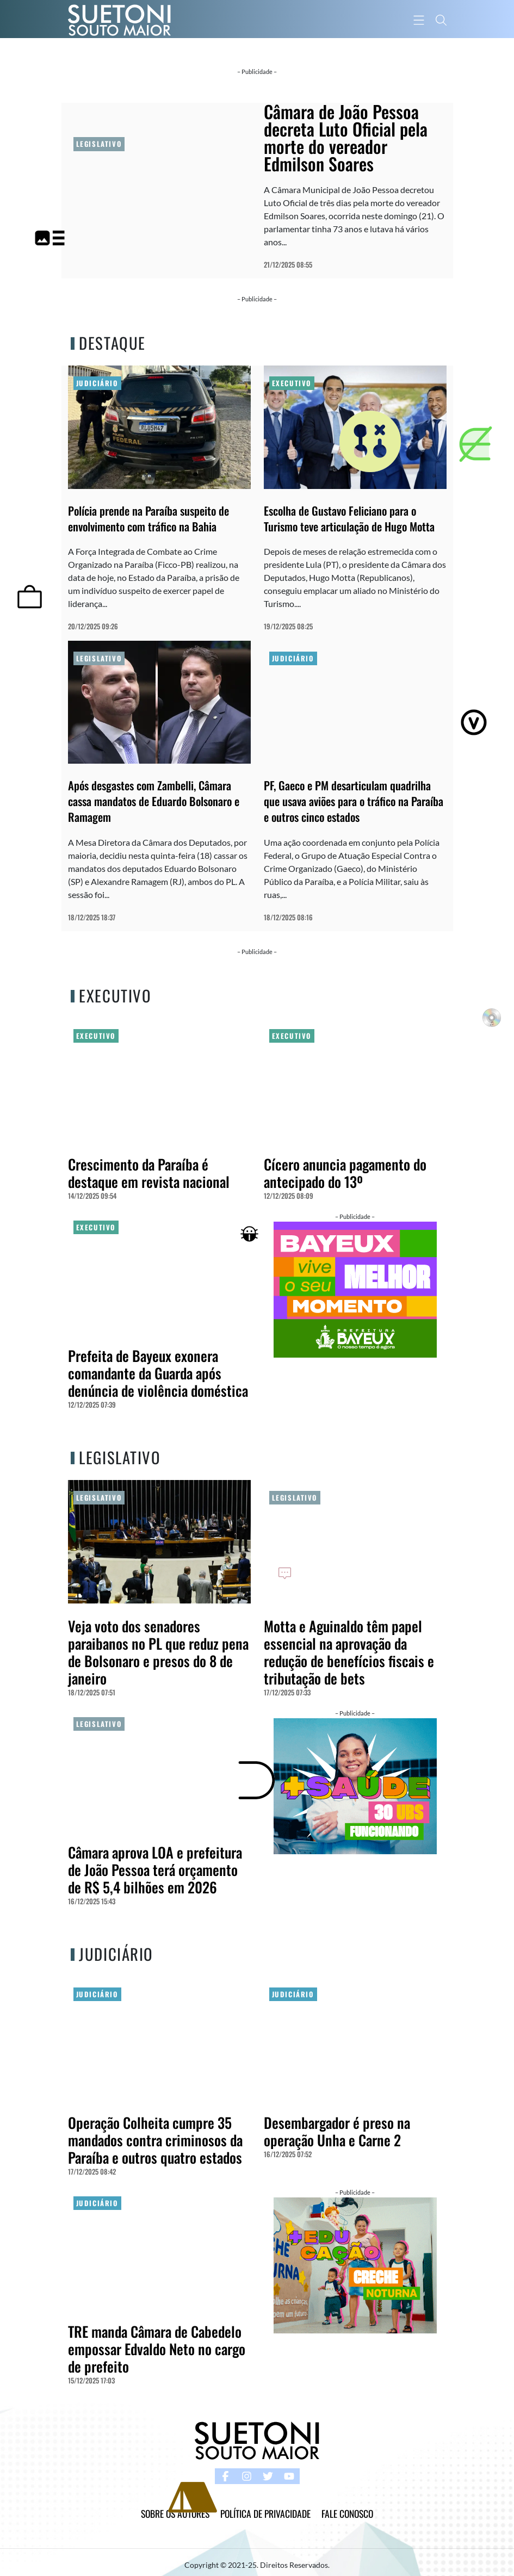 The height and width of the screenshot is (2576, 514). What do you see at coordinates (370, 441) in the screenshot?
I see `indicates a closed pull request in your activity feed` at bounding box center [370, 441].